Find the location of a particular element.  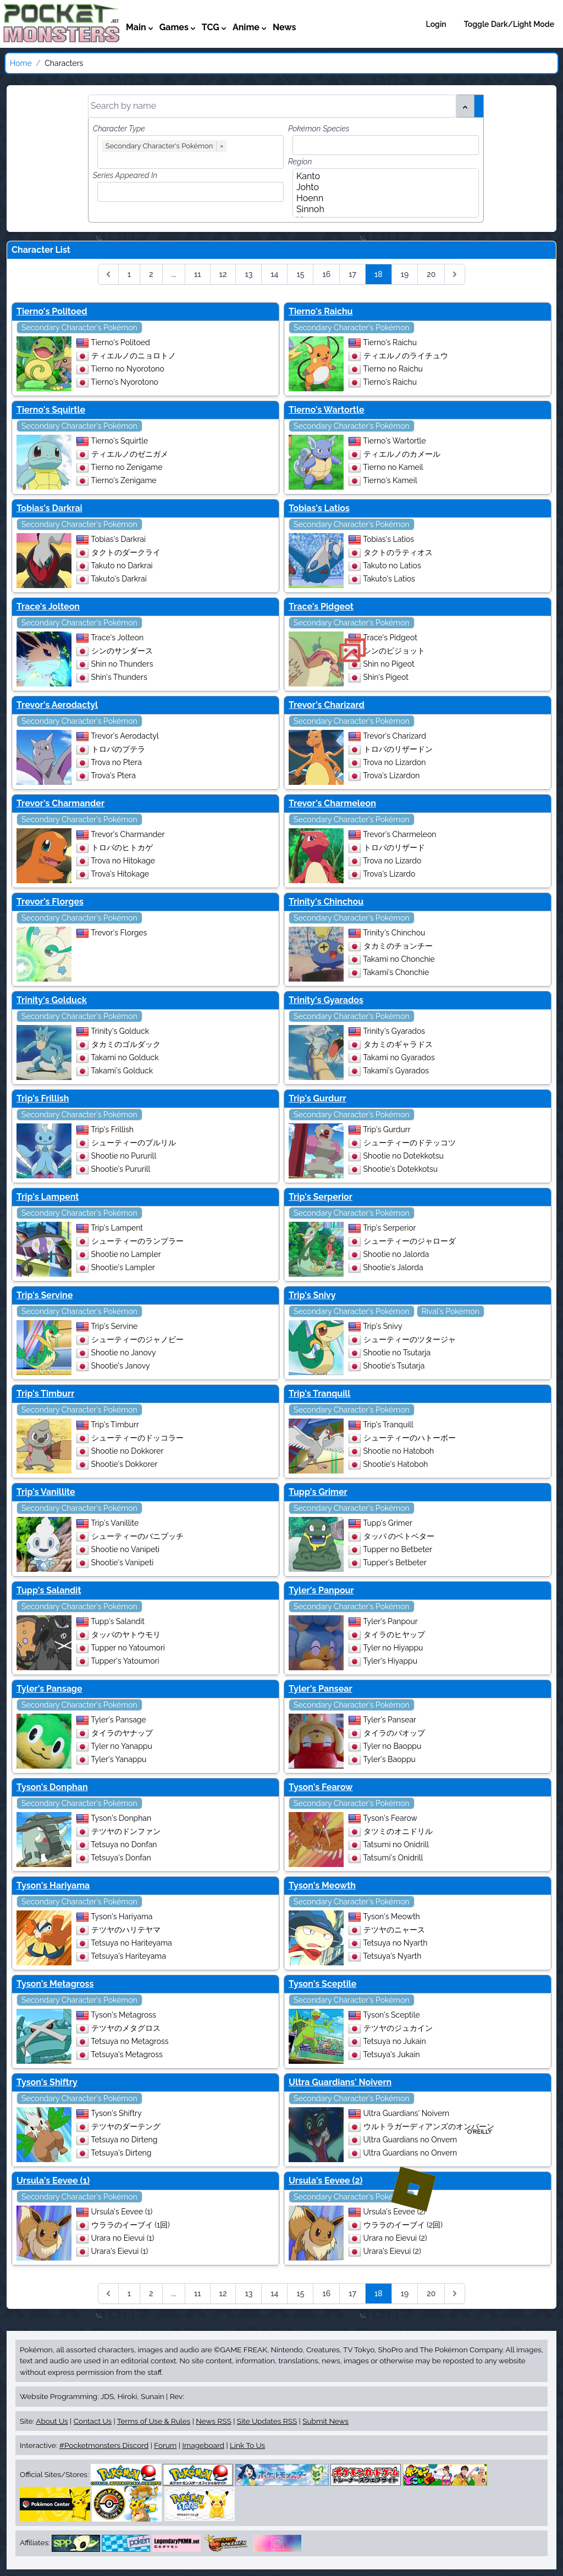

open the Roblox app is located at coordinates (413, 2189).